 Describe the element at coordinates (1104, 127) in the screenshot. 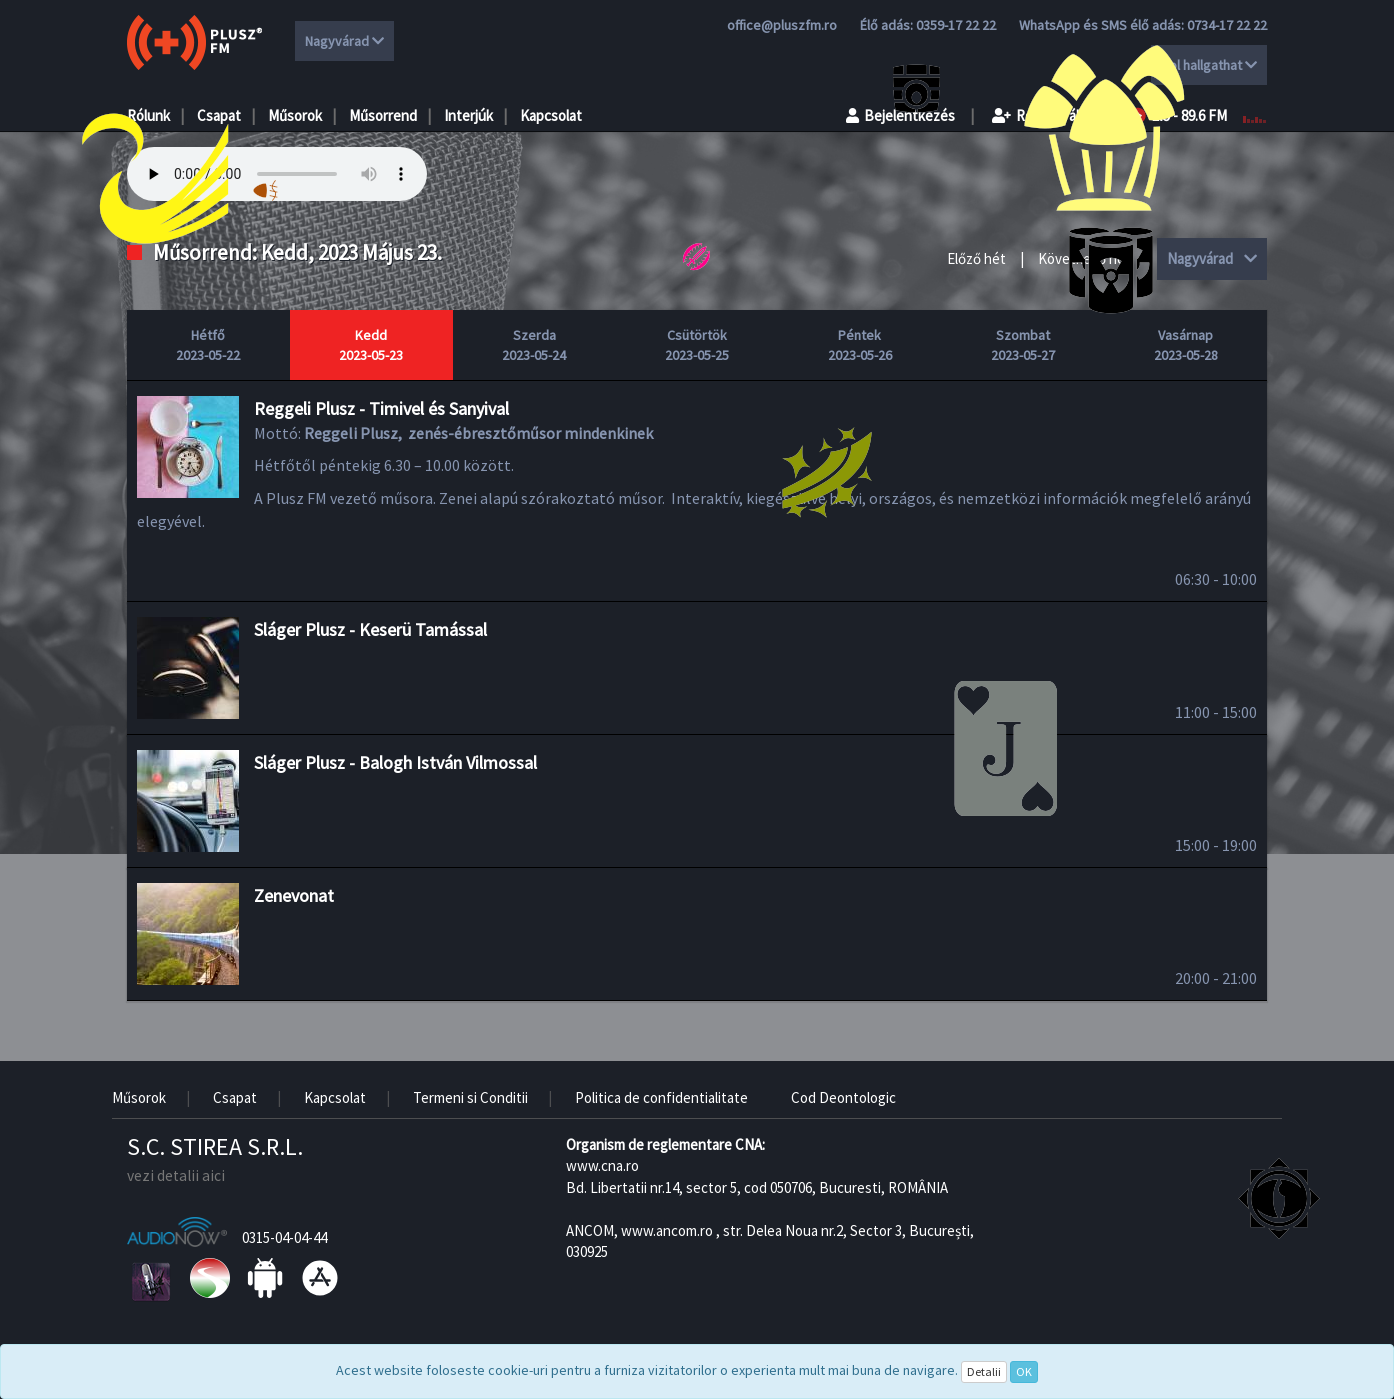

I see `access foraging or nature-related content` at that location.